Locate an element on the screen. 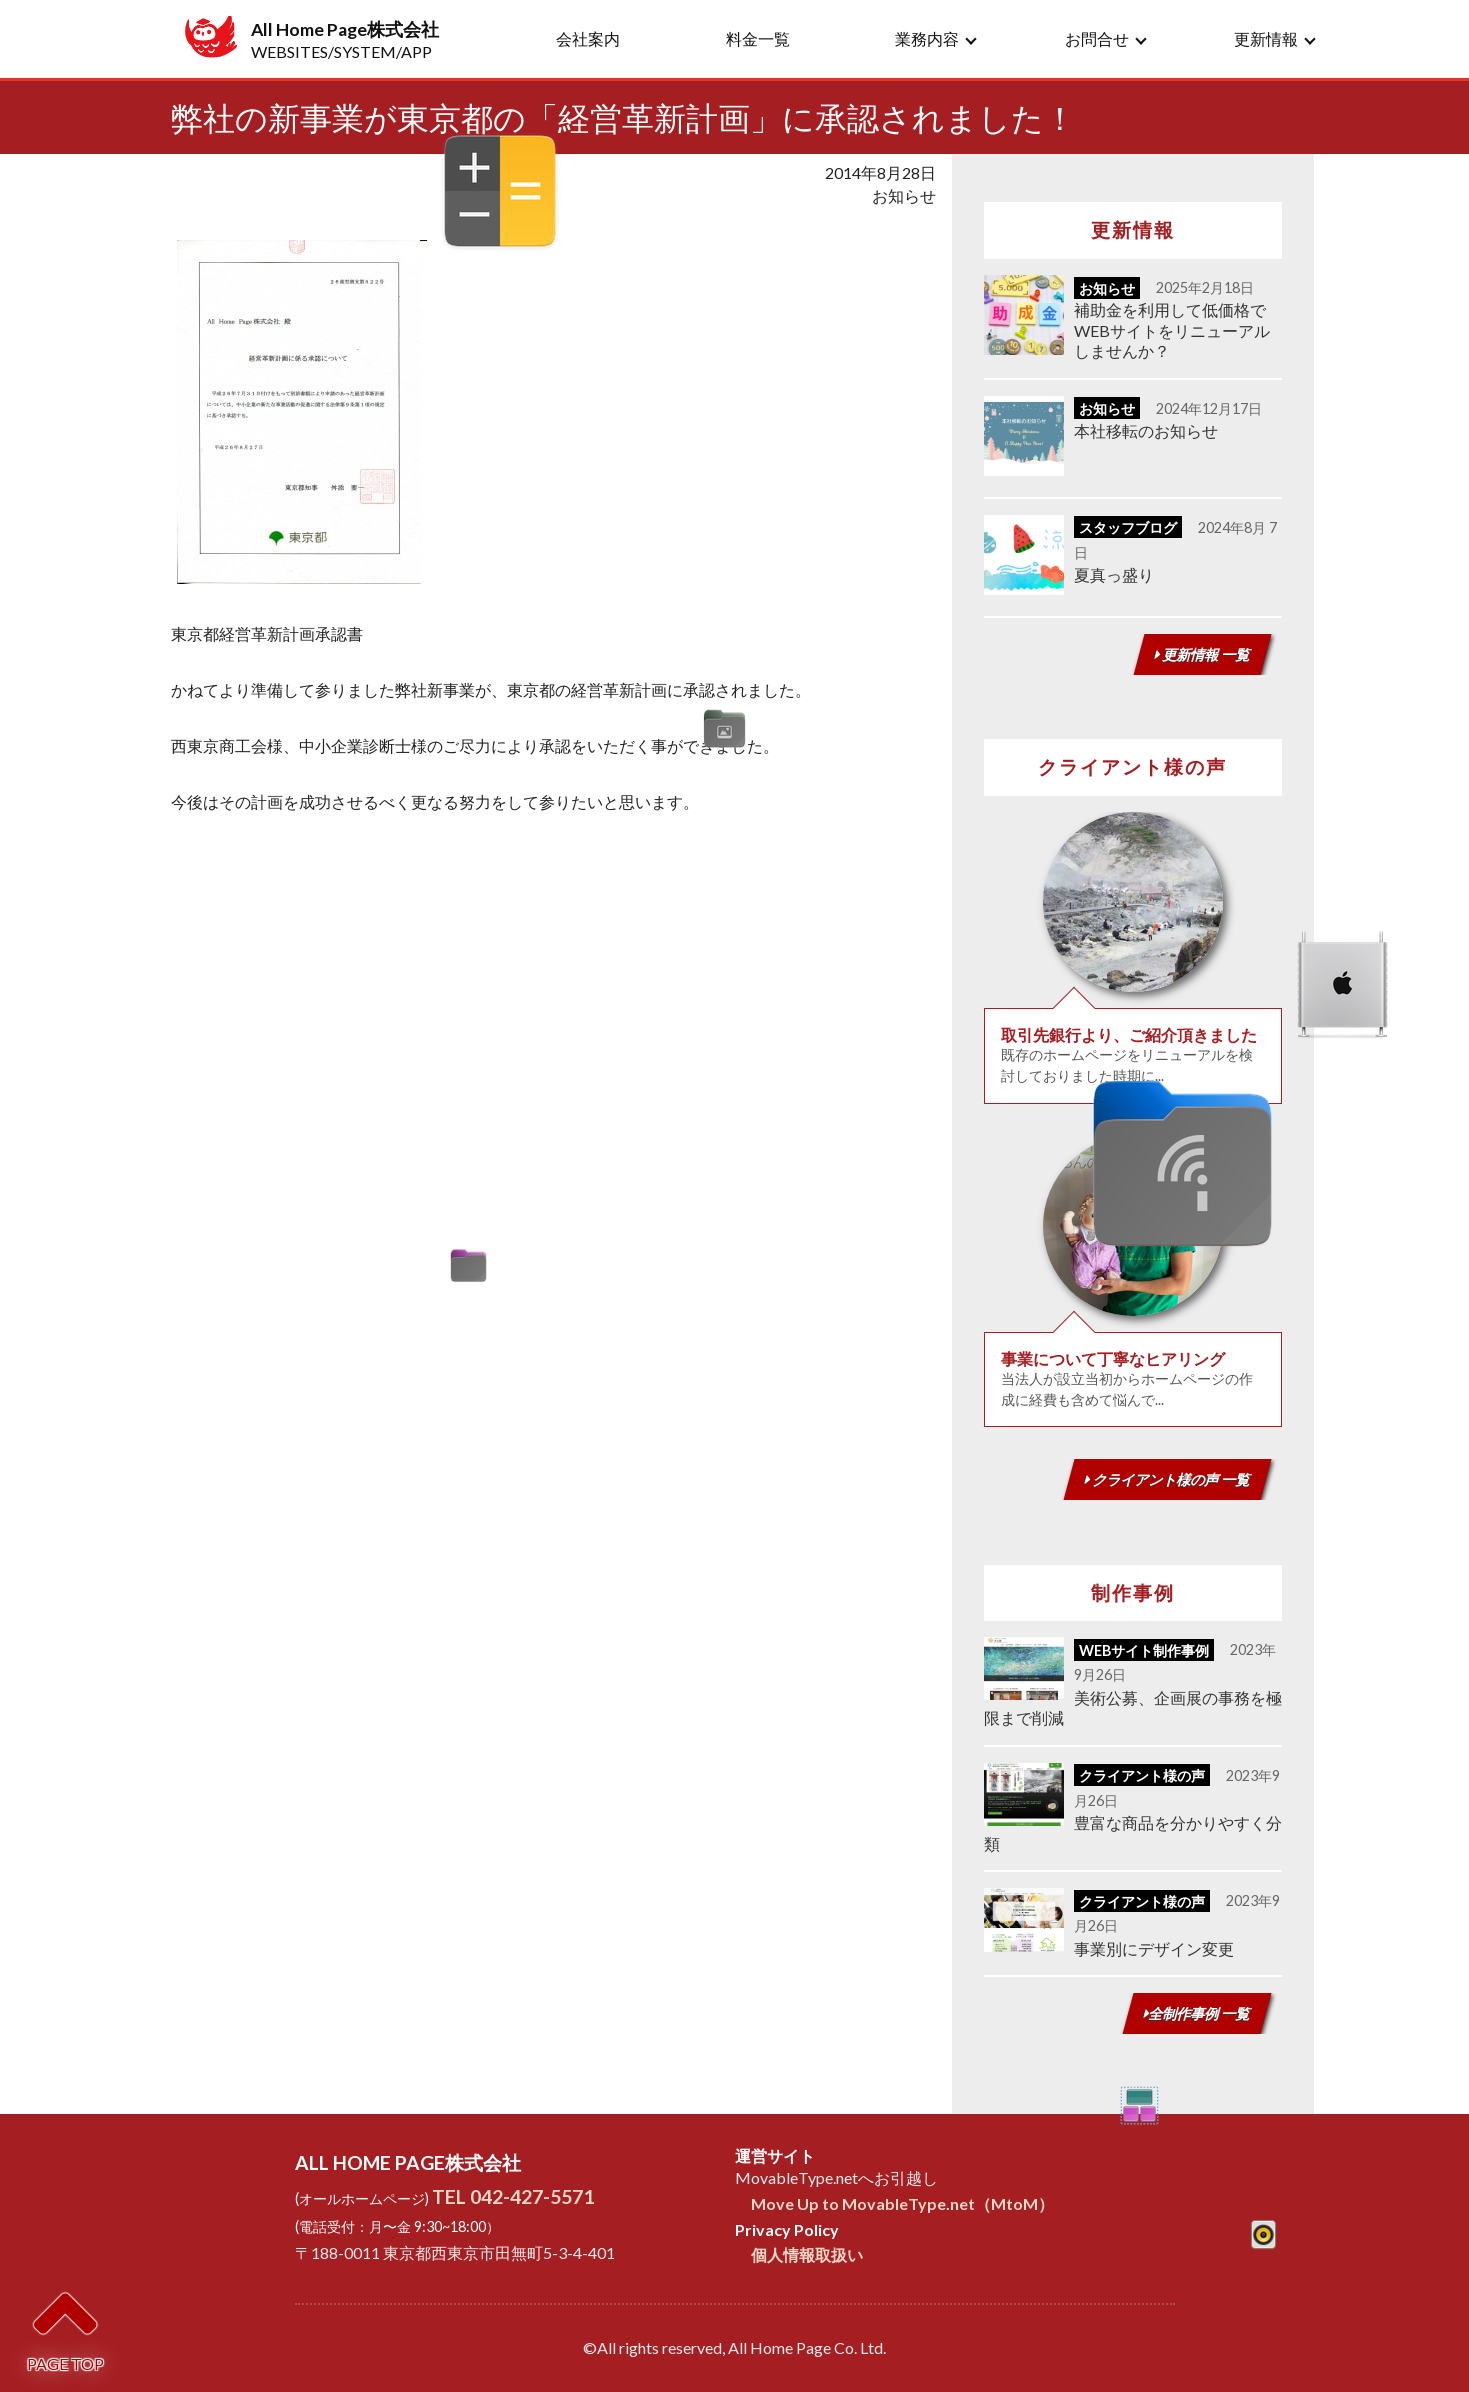  open insync cloud sync folder is located at coordinates (1182, 1163).